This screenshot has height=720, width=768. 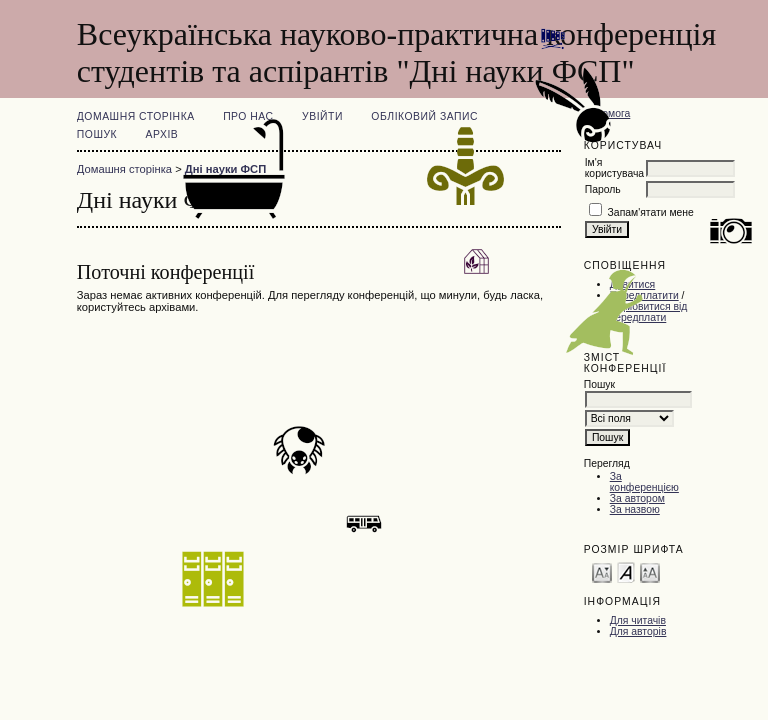 I want to click on view public transit options, so click(x=364, y=524).